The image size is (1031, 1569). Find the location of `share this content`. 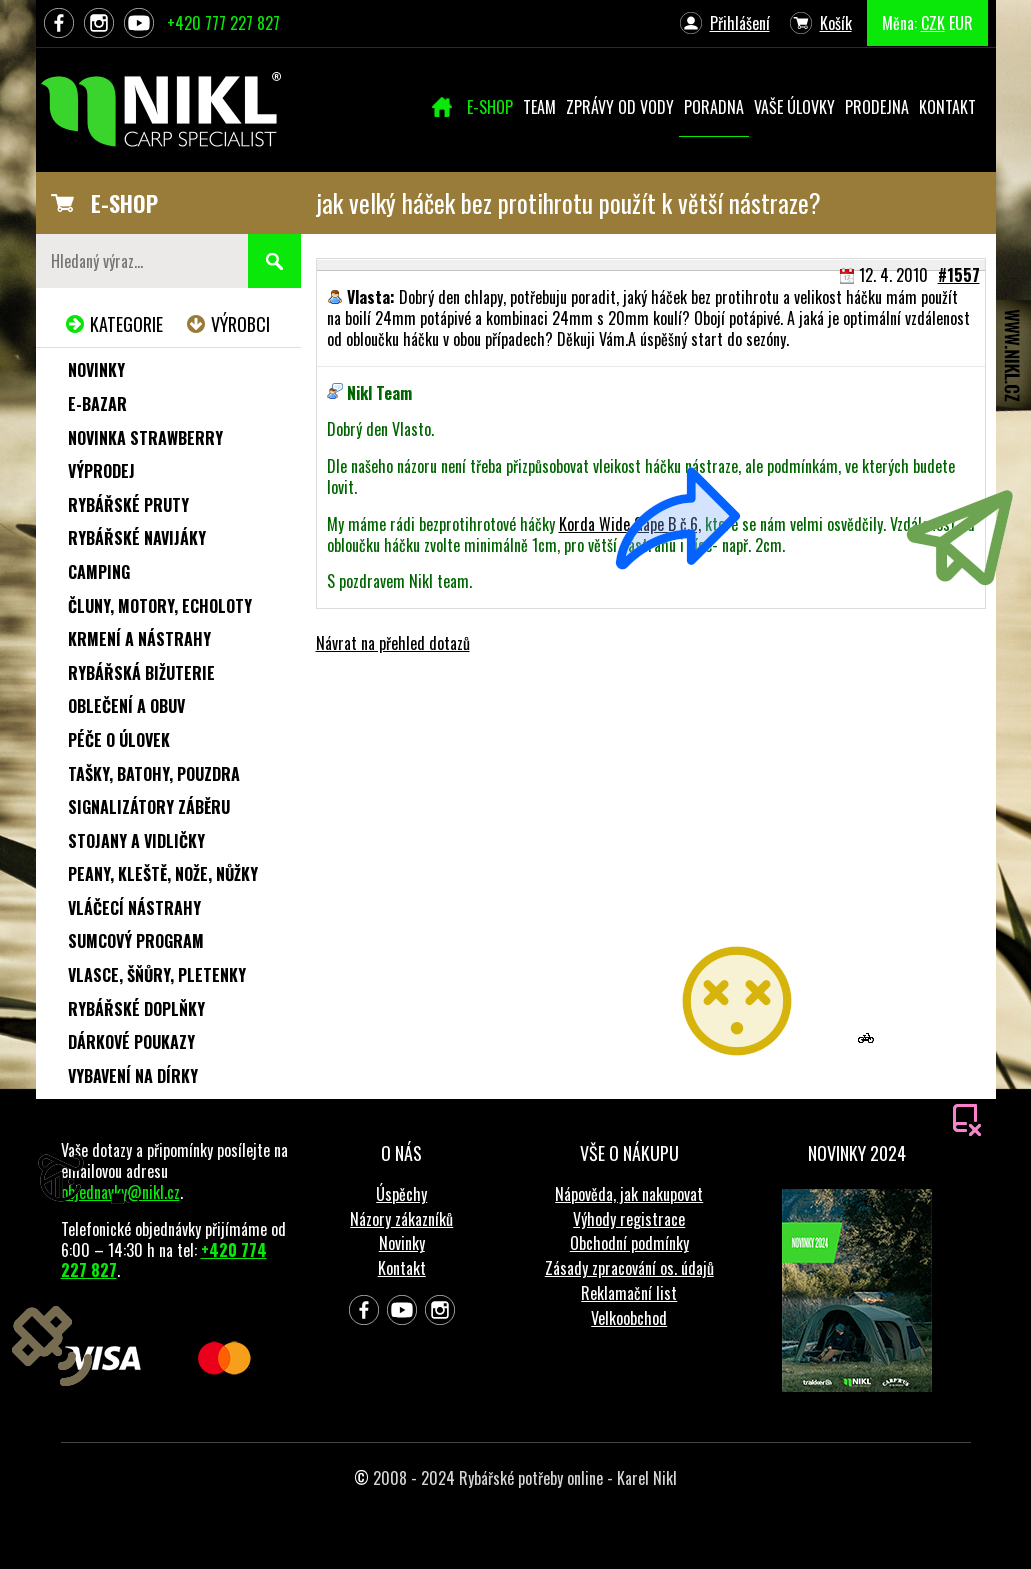

share this content is located at coordinates (678, 525).